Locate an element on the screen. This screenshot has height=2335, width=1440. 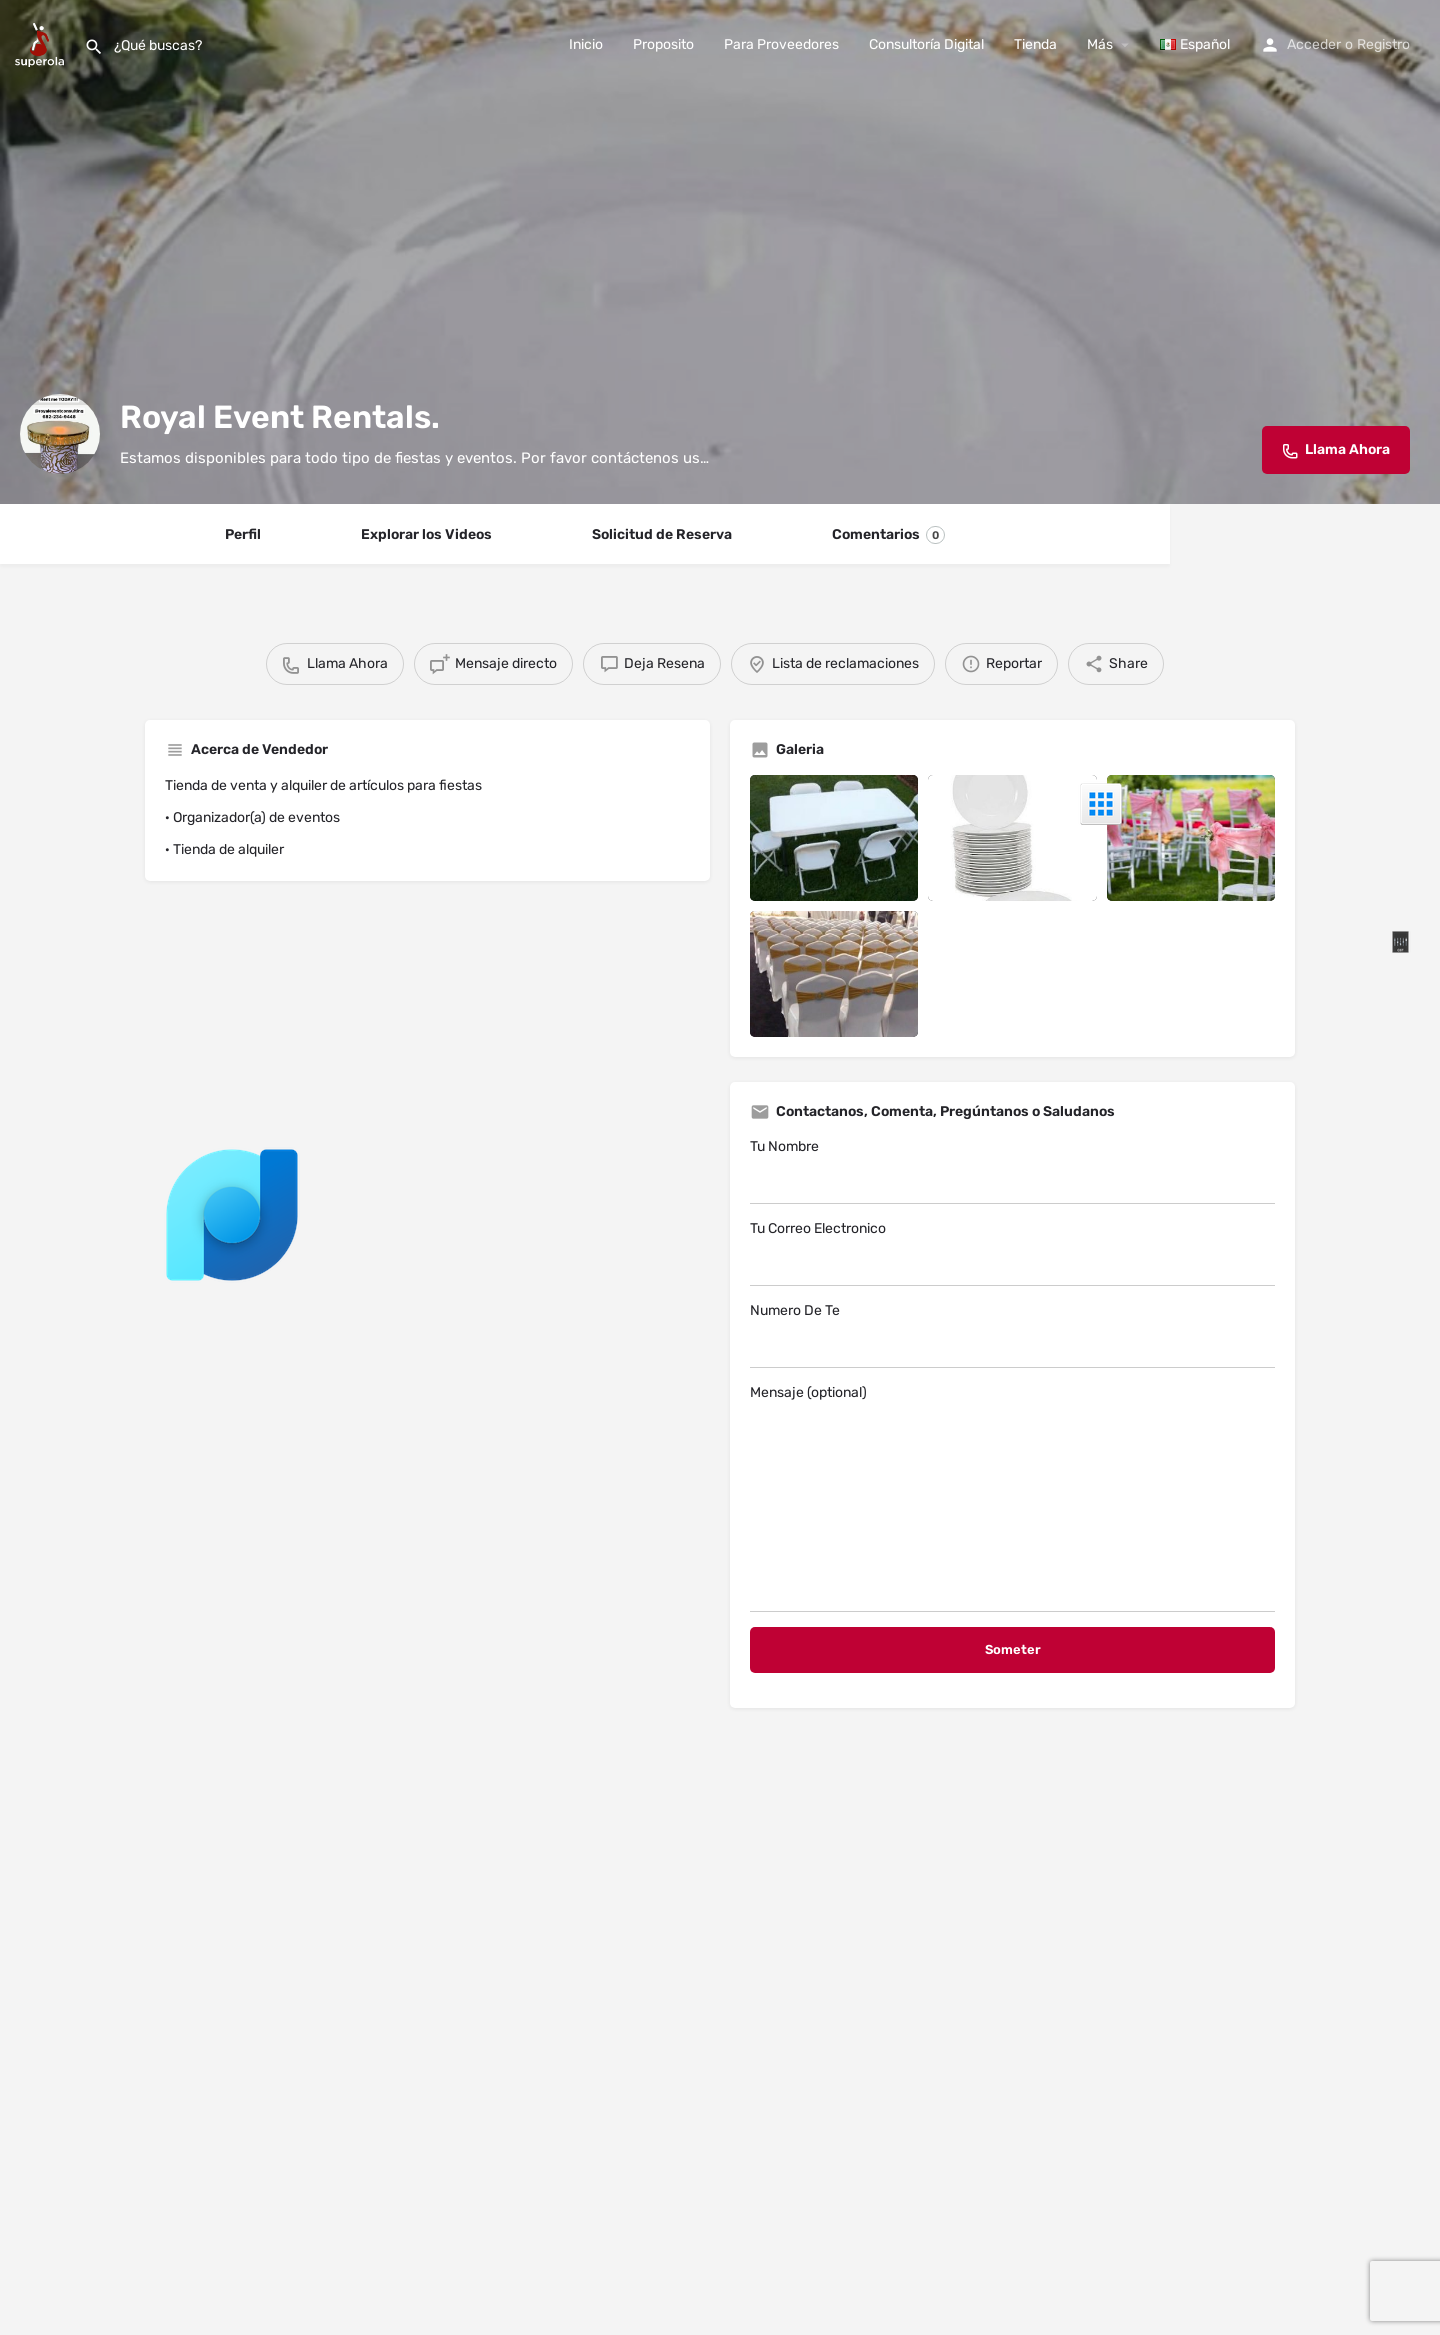
view items in grid layout is located at coordinates (1101, 804).